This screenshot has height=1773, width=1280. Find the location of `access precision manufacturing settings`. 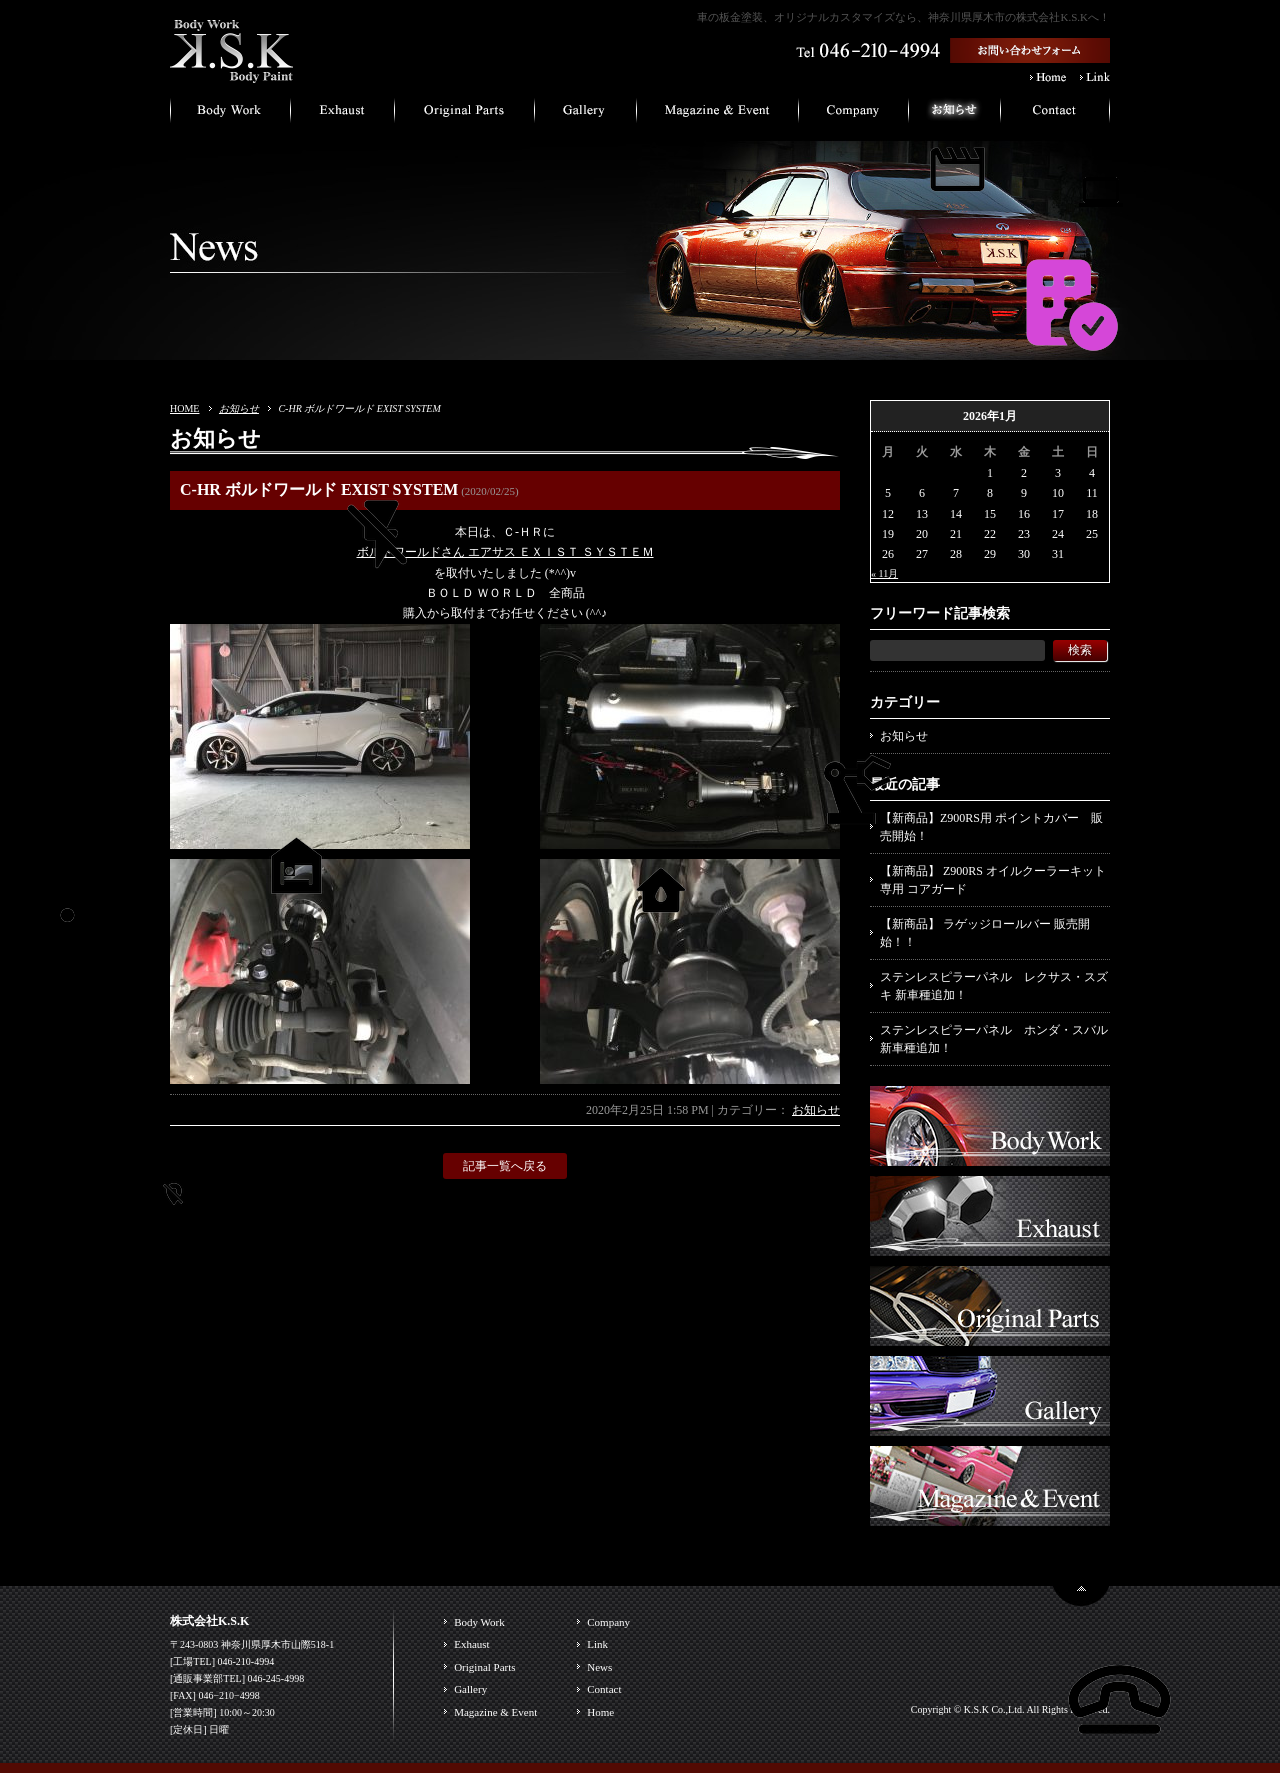

access precision manufacturing settings is located at coordinates (857, 791).